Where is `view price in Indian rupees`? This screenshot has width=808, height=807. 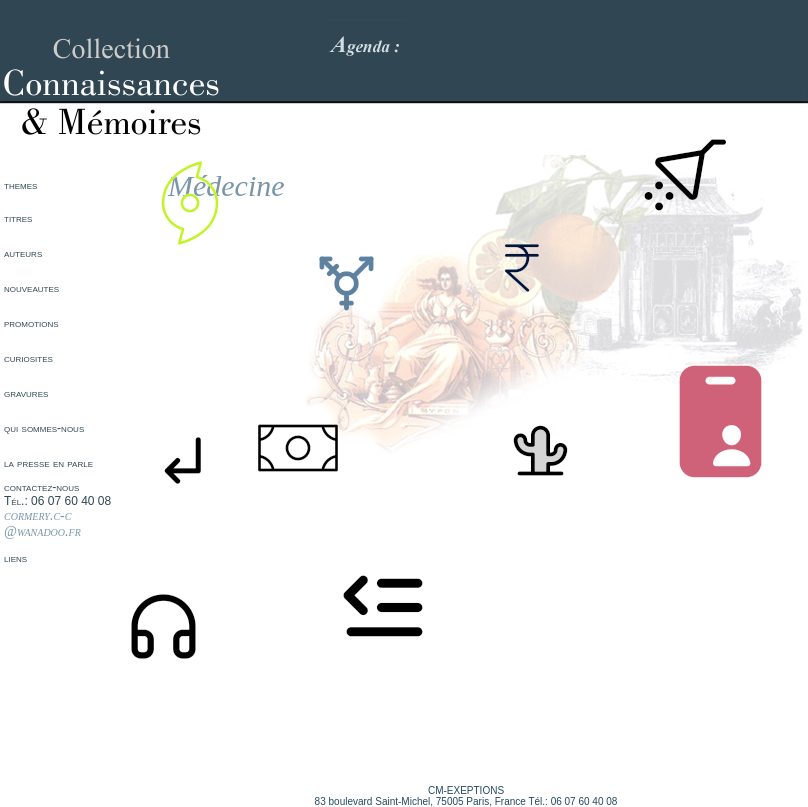
view price in Indian rupees is located at coordinates (520, 267).